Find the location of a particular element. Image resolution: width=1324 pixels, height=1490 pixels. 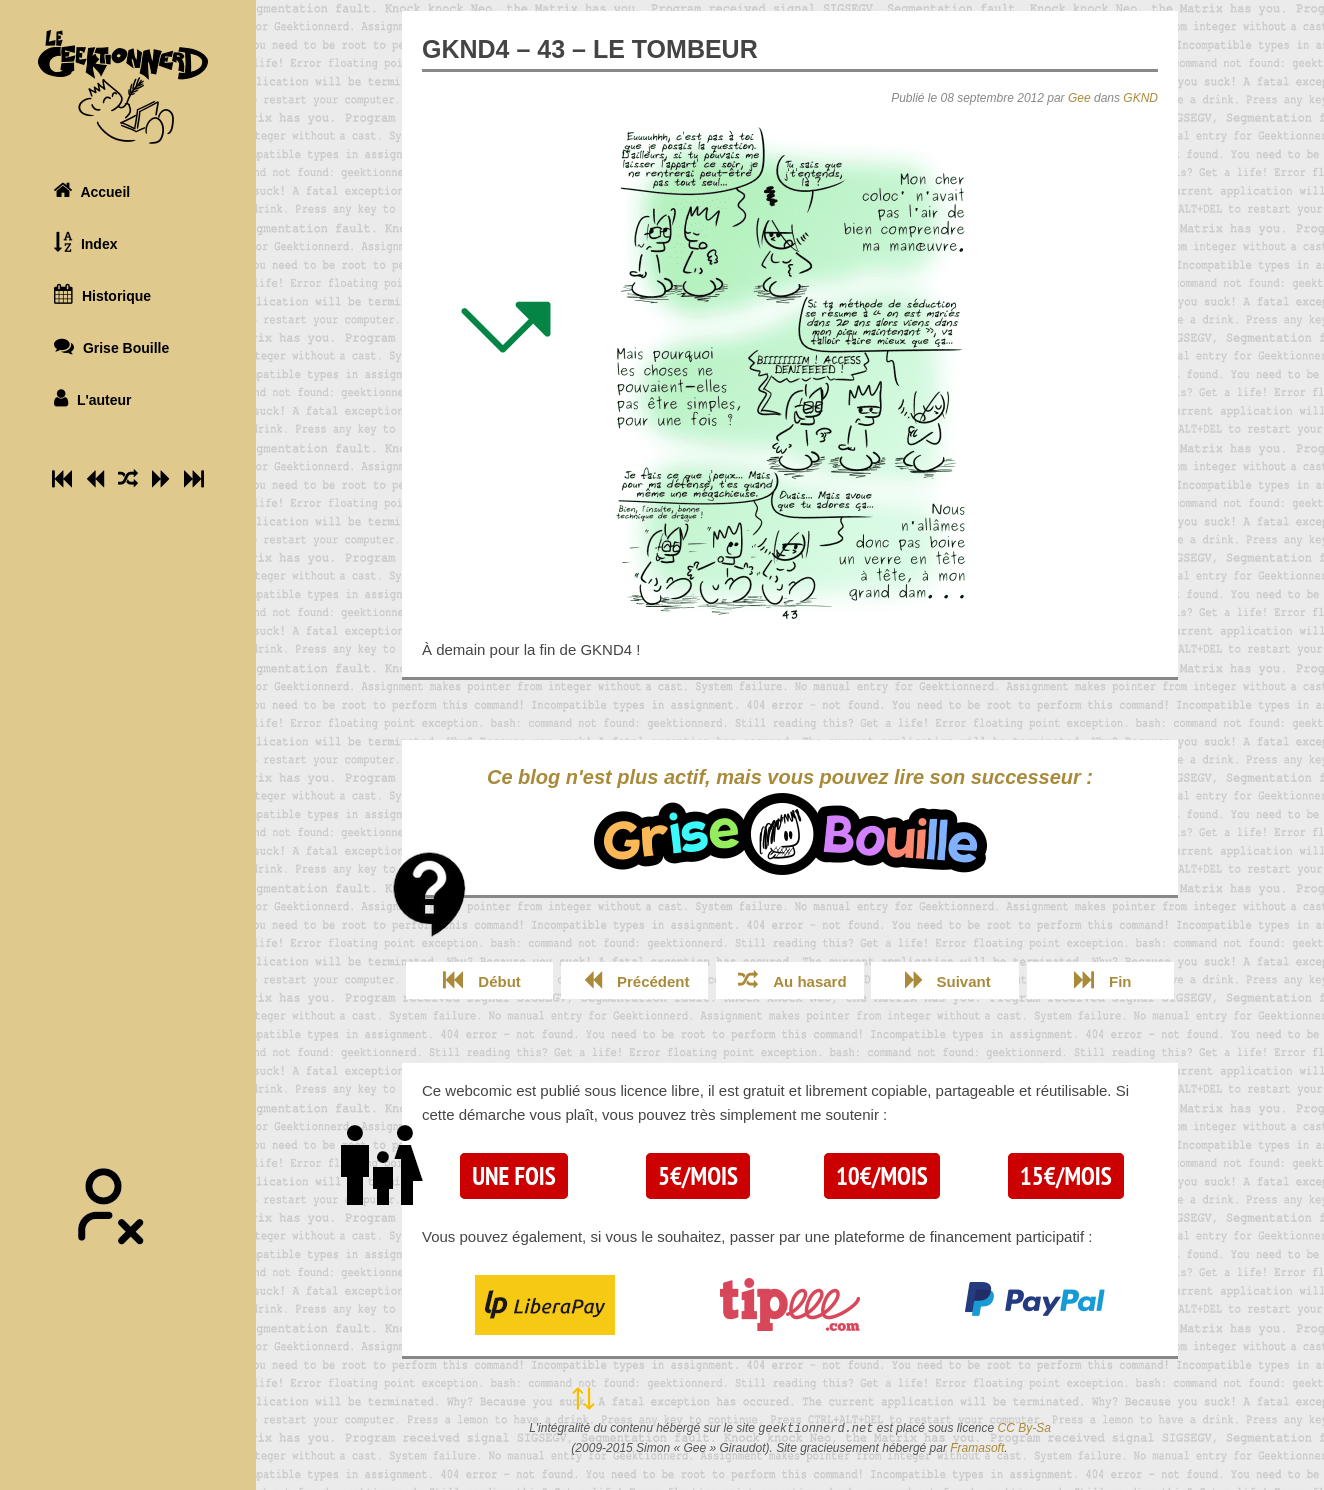

reply to a message or email is located at coordinates (506, 324).